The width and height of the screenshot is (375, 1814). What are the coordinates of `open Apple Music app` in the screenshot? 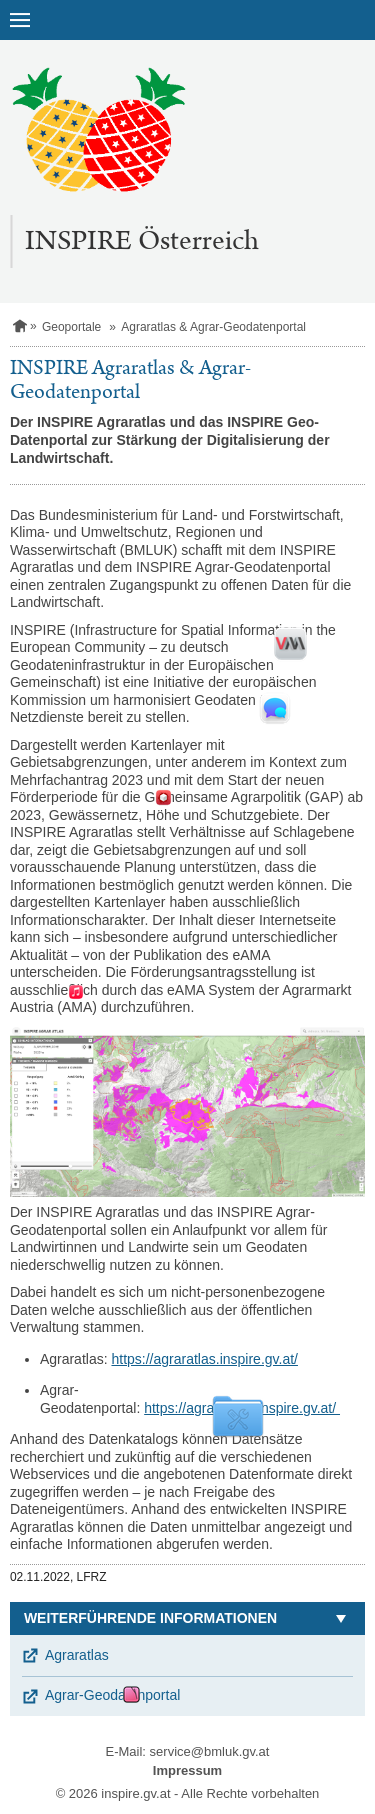 It's located at (76, 992).